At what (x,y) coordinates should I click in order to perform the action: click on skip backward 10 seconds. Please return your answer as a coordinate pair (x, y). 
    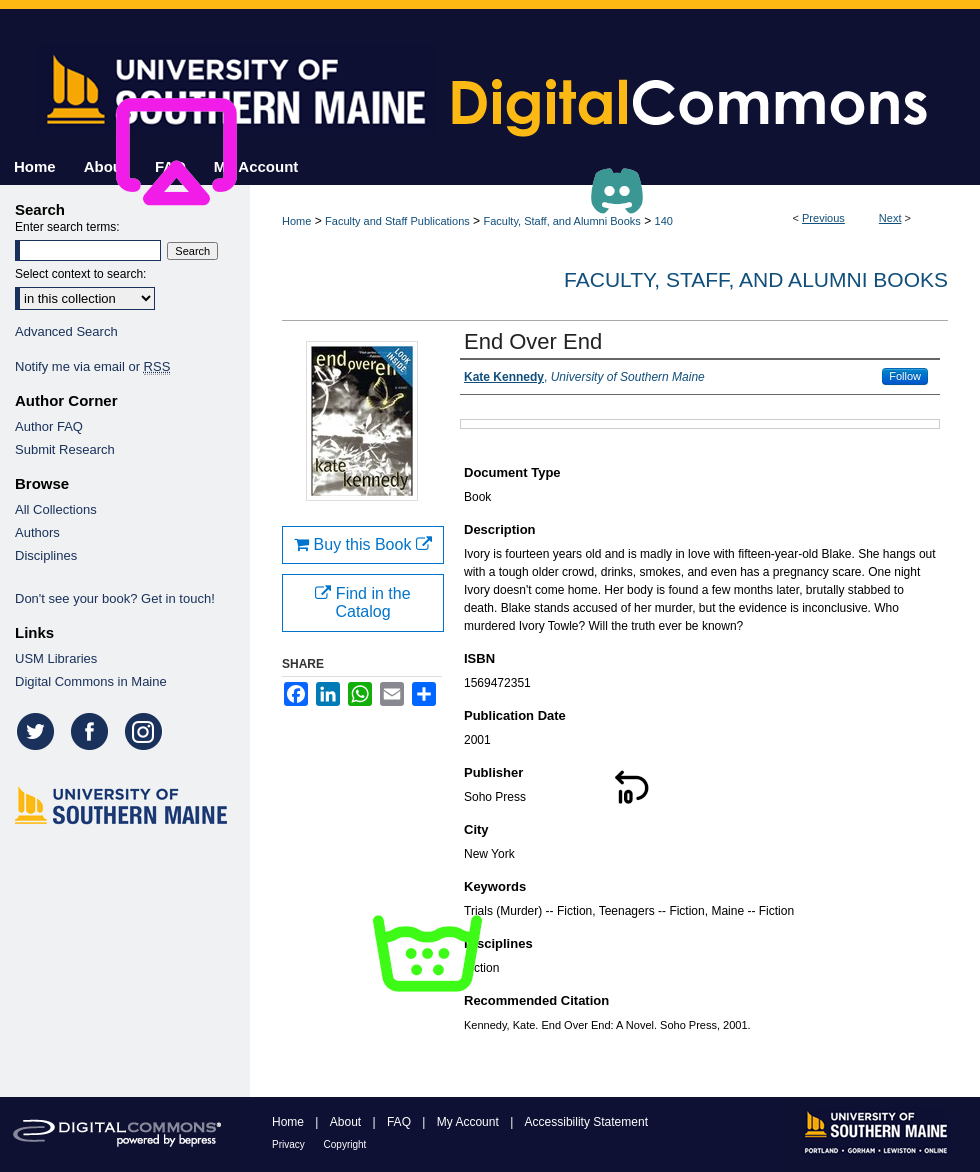
    Looking at the image, I should click on (631, 788).